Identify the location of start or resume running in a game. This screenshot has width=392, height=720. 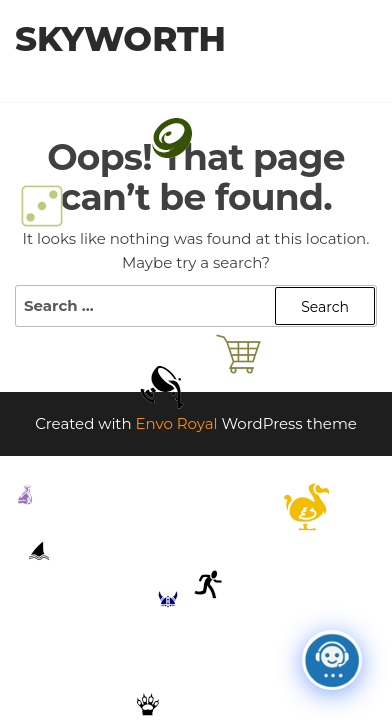
(208, 584).